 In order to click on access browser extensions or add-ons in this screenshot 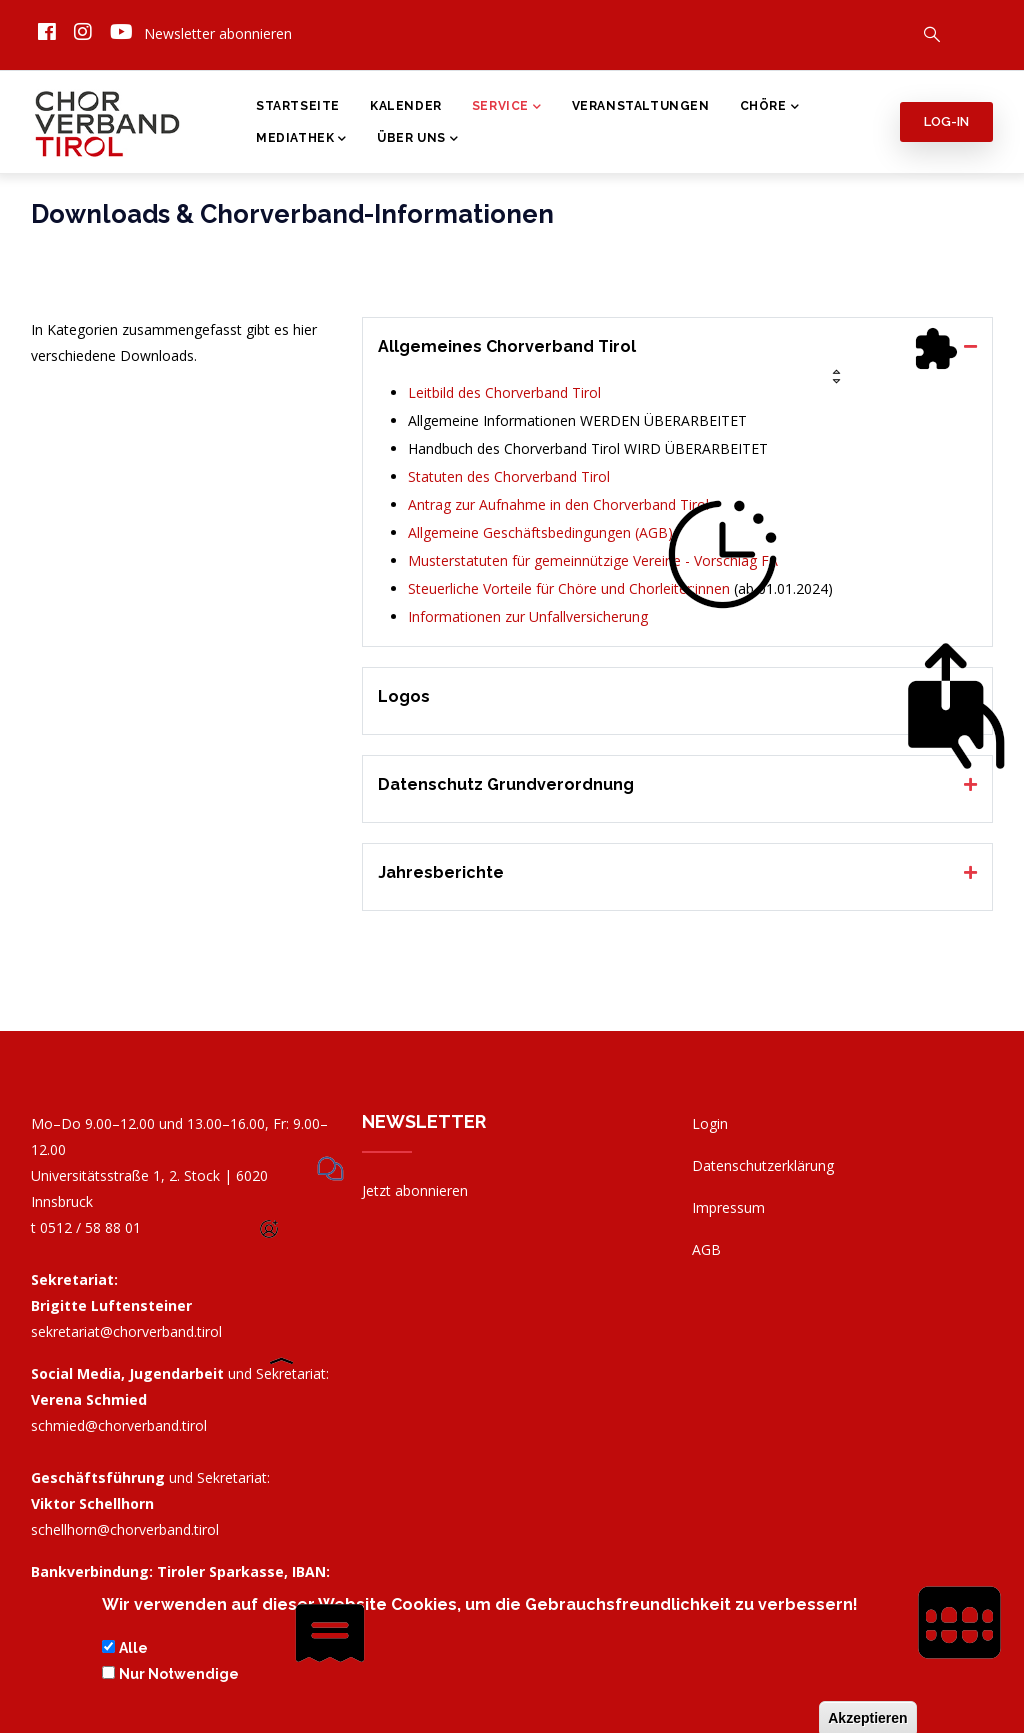, I will do `click(936, 348)`.